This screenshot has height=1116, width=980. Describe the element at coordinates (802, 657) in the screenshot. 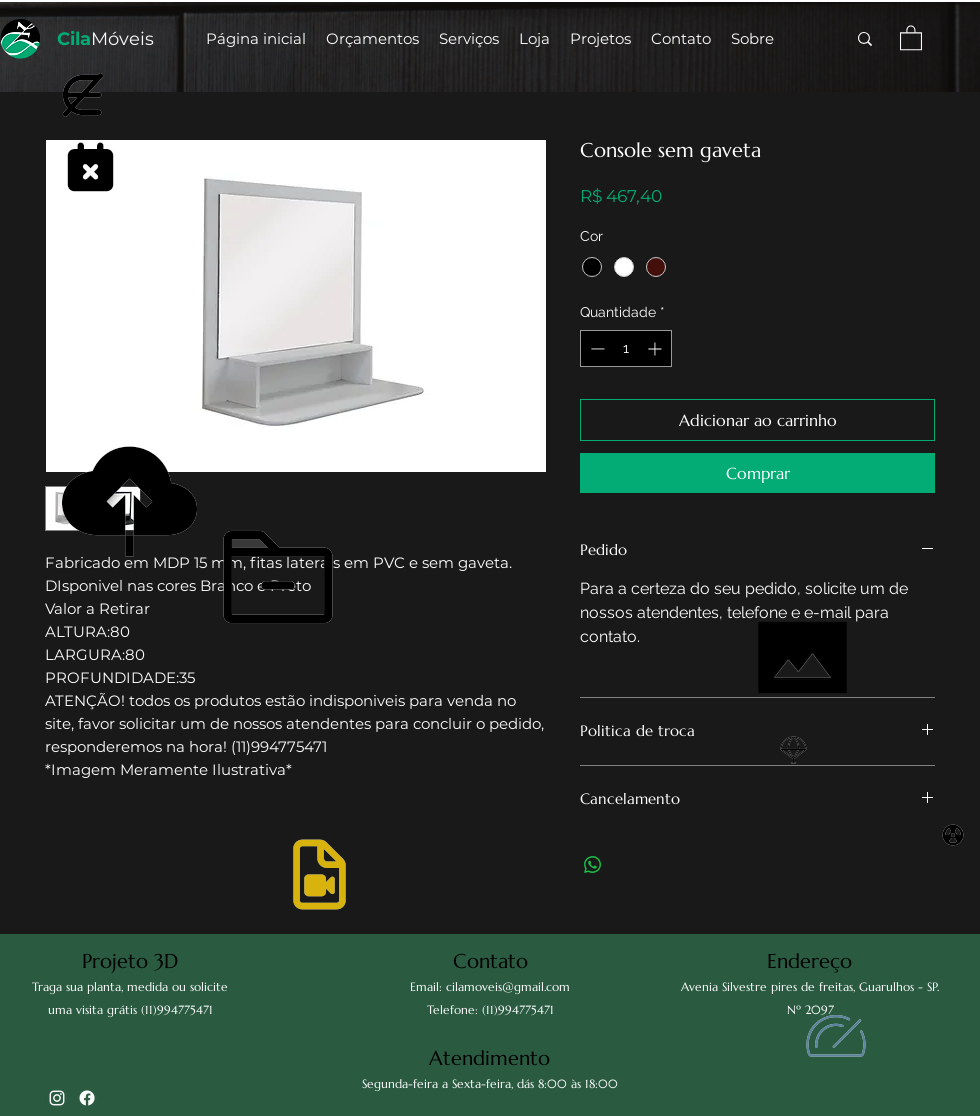

I see `view image at actual size` at that location.